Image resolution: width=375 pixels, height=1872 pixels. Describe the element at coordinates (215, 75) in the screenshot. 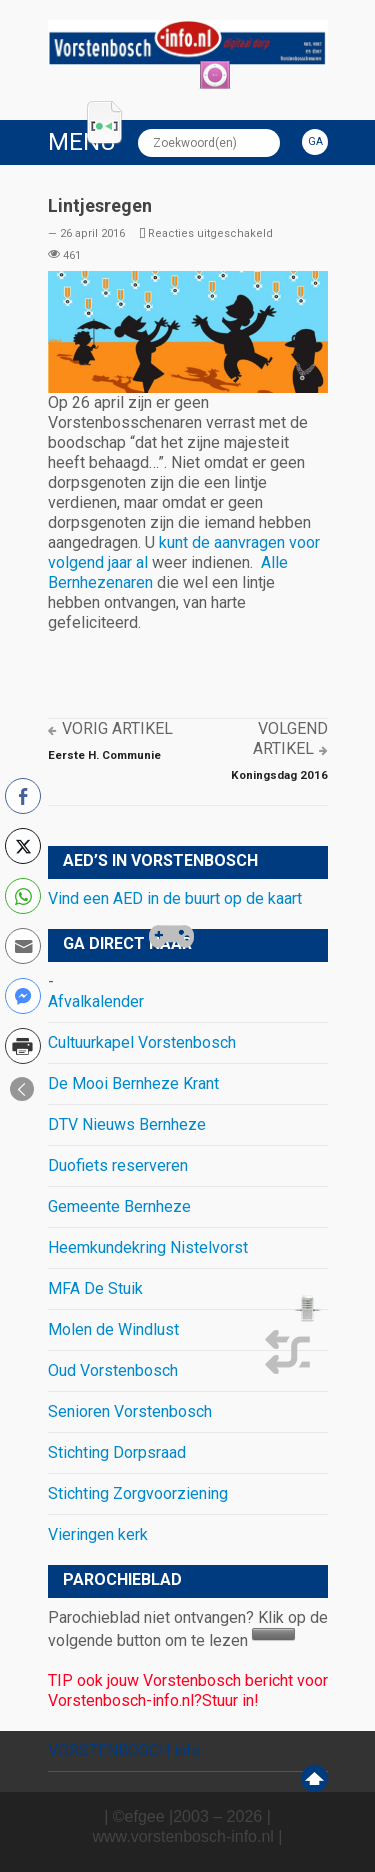

I see `iPod shuffle device connected` at that location.